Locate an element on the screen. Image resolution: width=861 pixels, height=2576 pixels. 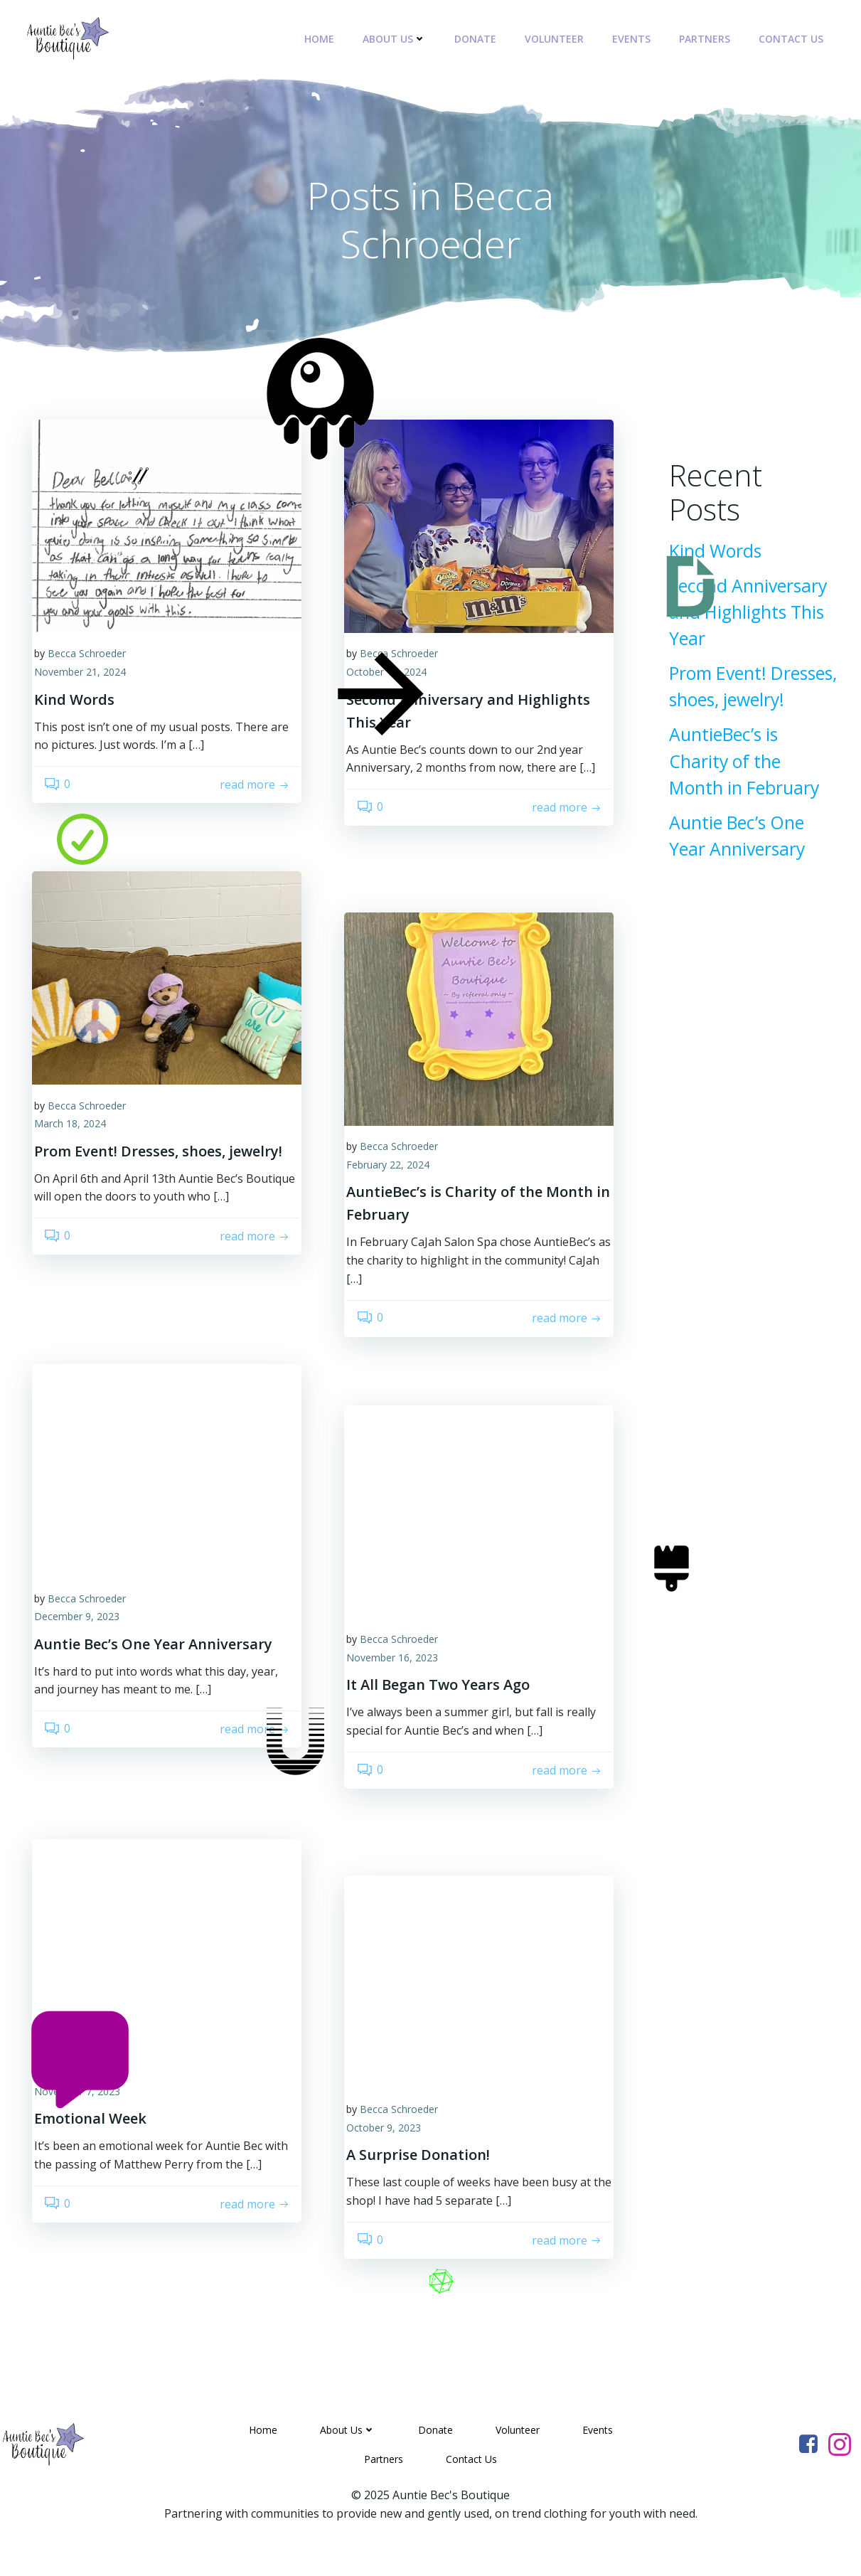
open chat or messaging is located at coordinates (80, 2053).